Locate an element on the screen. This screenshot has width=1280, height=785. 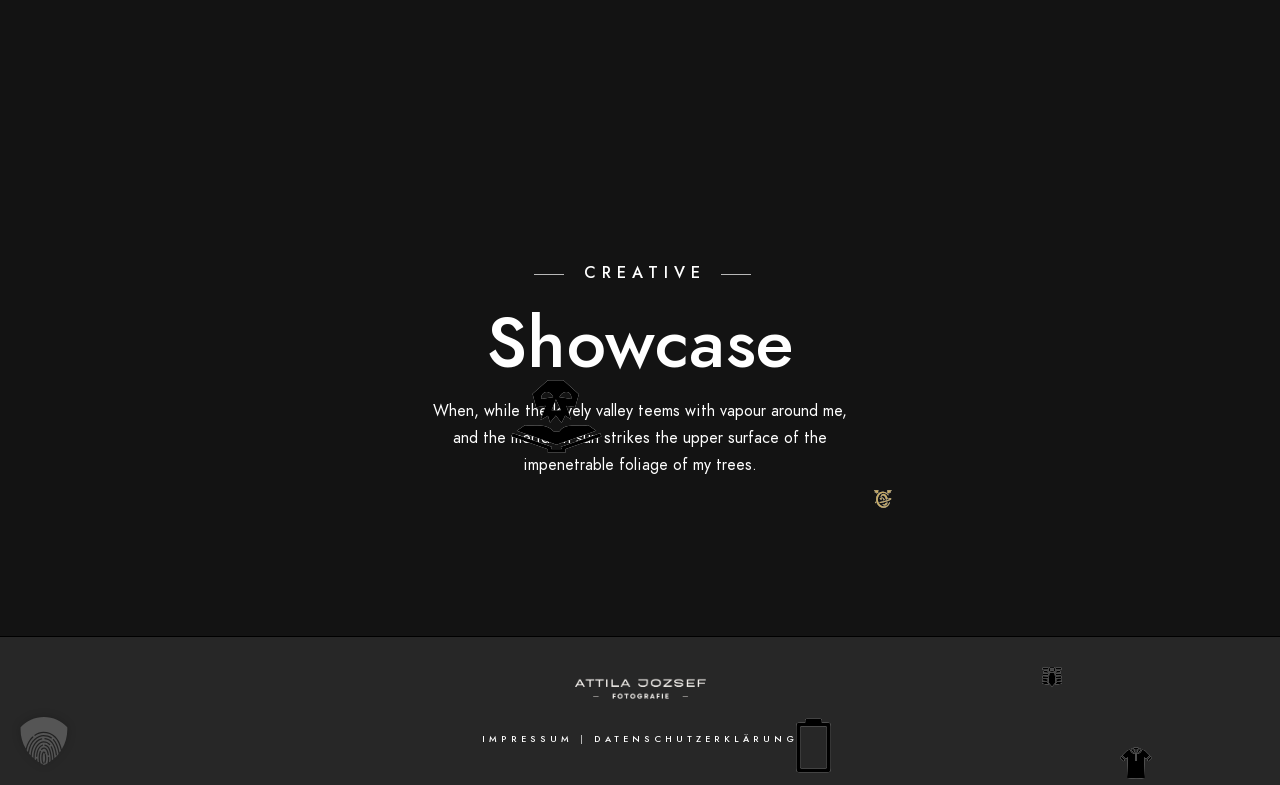
browse clothing or apparel category is located at coordinates (1136, 763).